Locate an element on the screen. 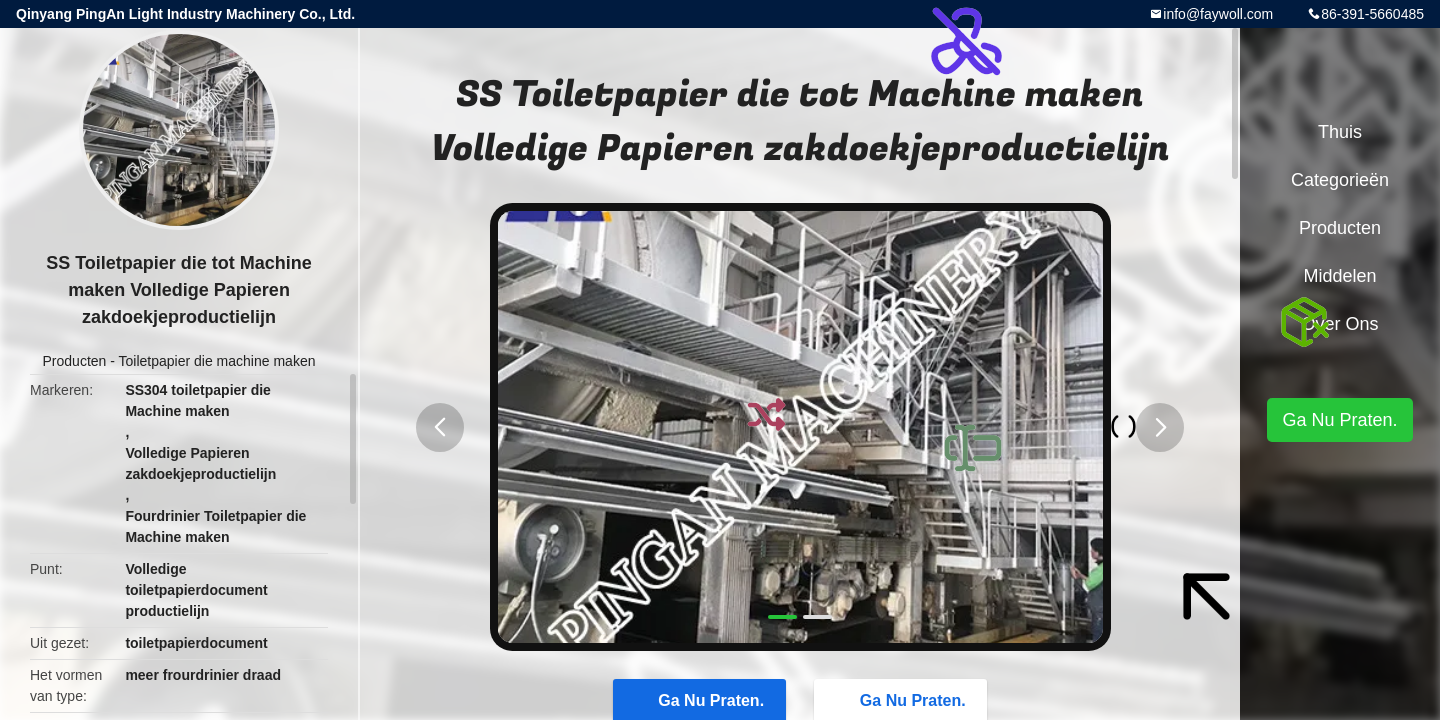  cancel or remove a package from order is located at coordinates (1304, 322).